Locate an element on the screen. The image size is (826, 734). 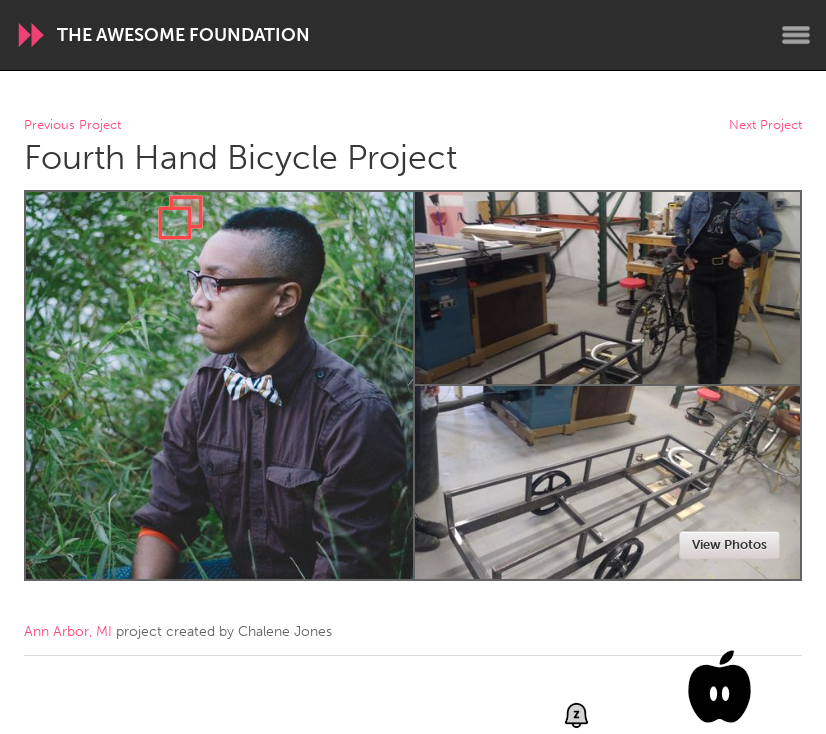
view nutrition information is located at coordinates (719, 686).